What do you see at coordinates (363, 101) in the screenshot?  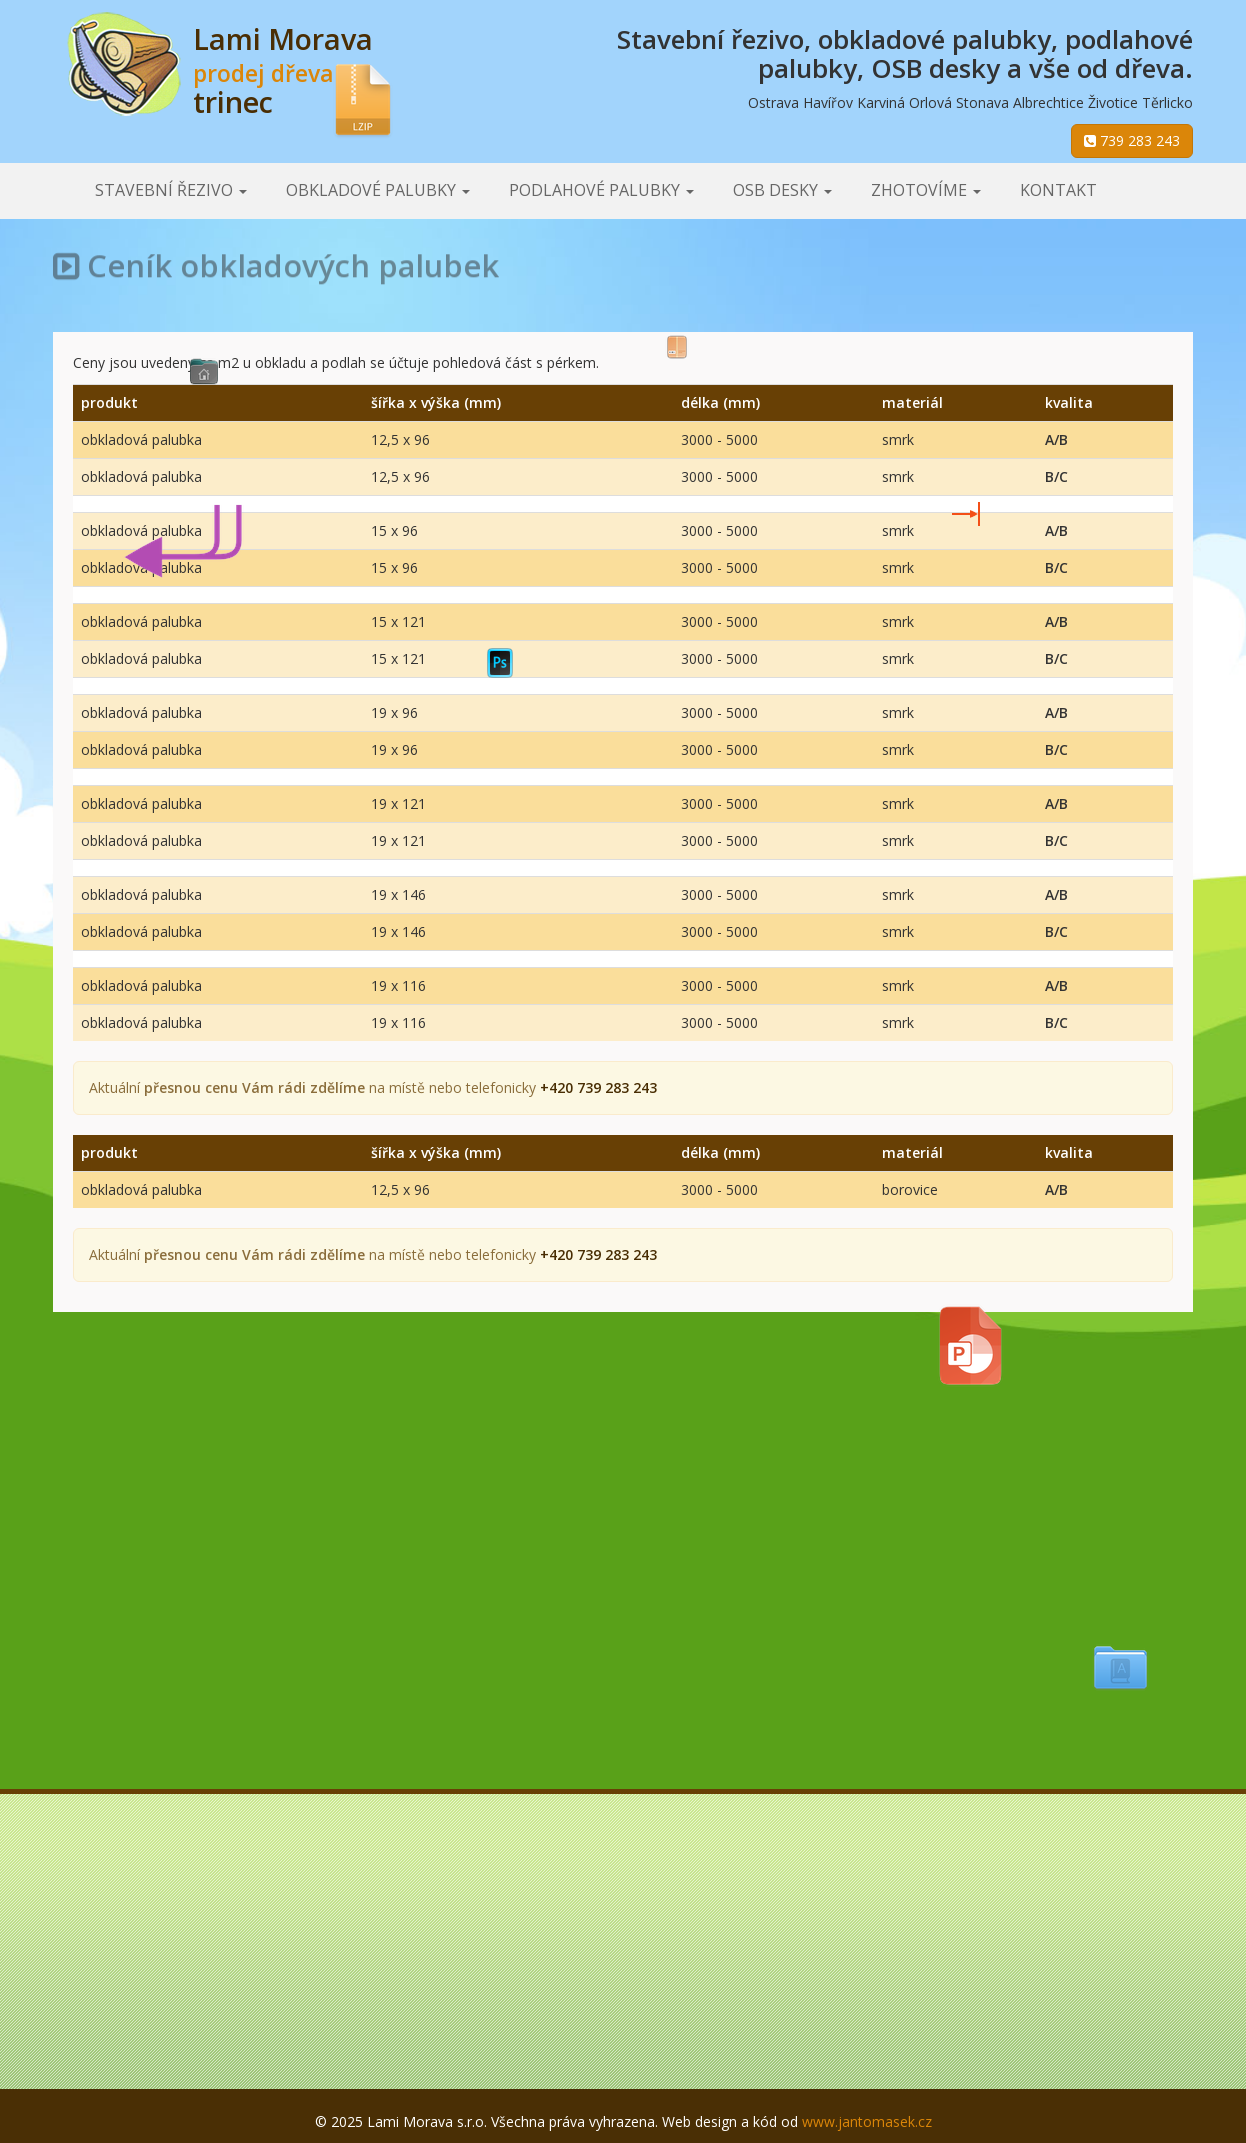 I see `an lzip compressed archive file` at bounding box center [363, 101].